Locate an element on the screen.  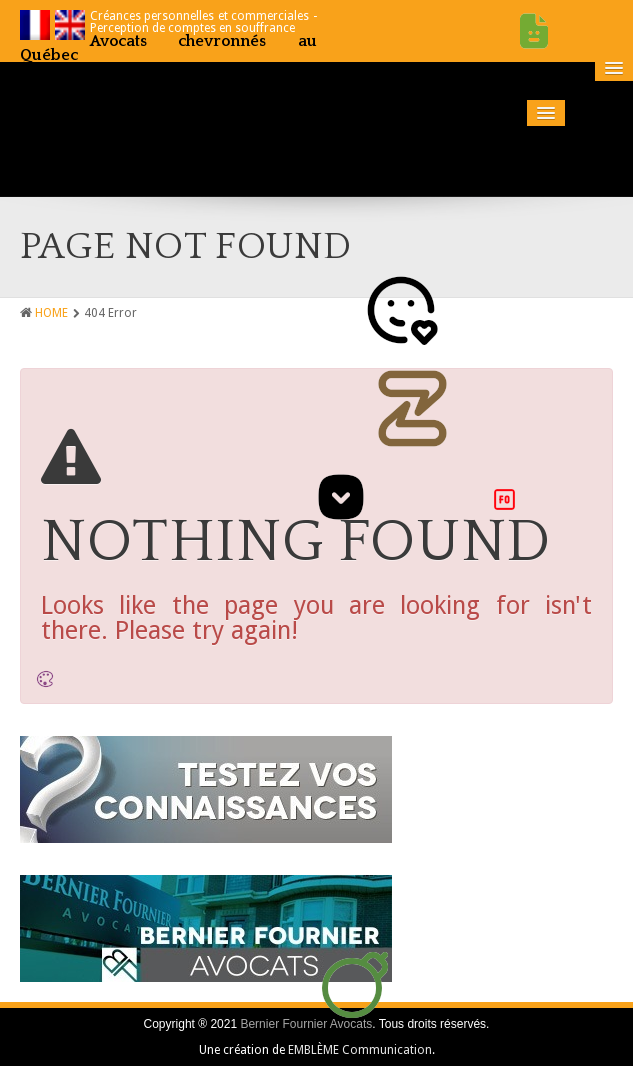
react with love or affection is located at coordinates (401, 310).